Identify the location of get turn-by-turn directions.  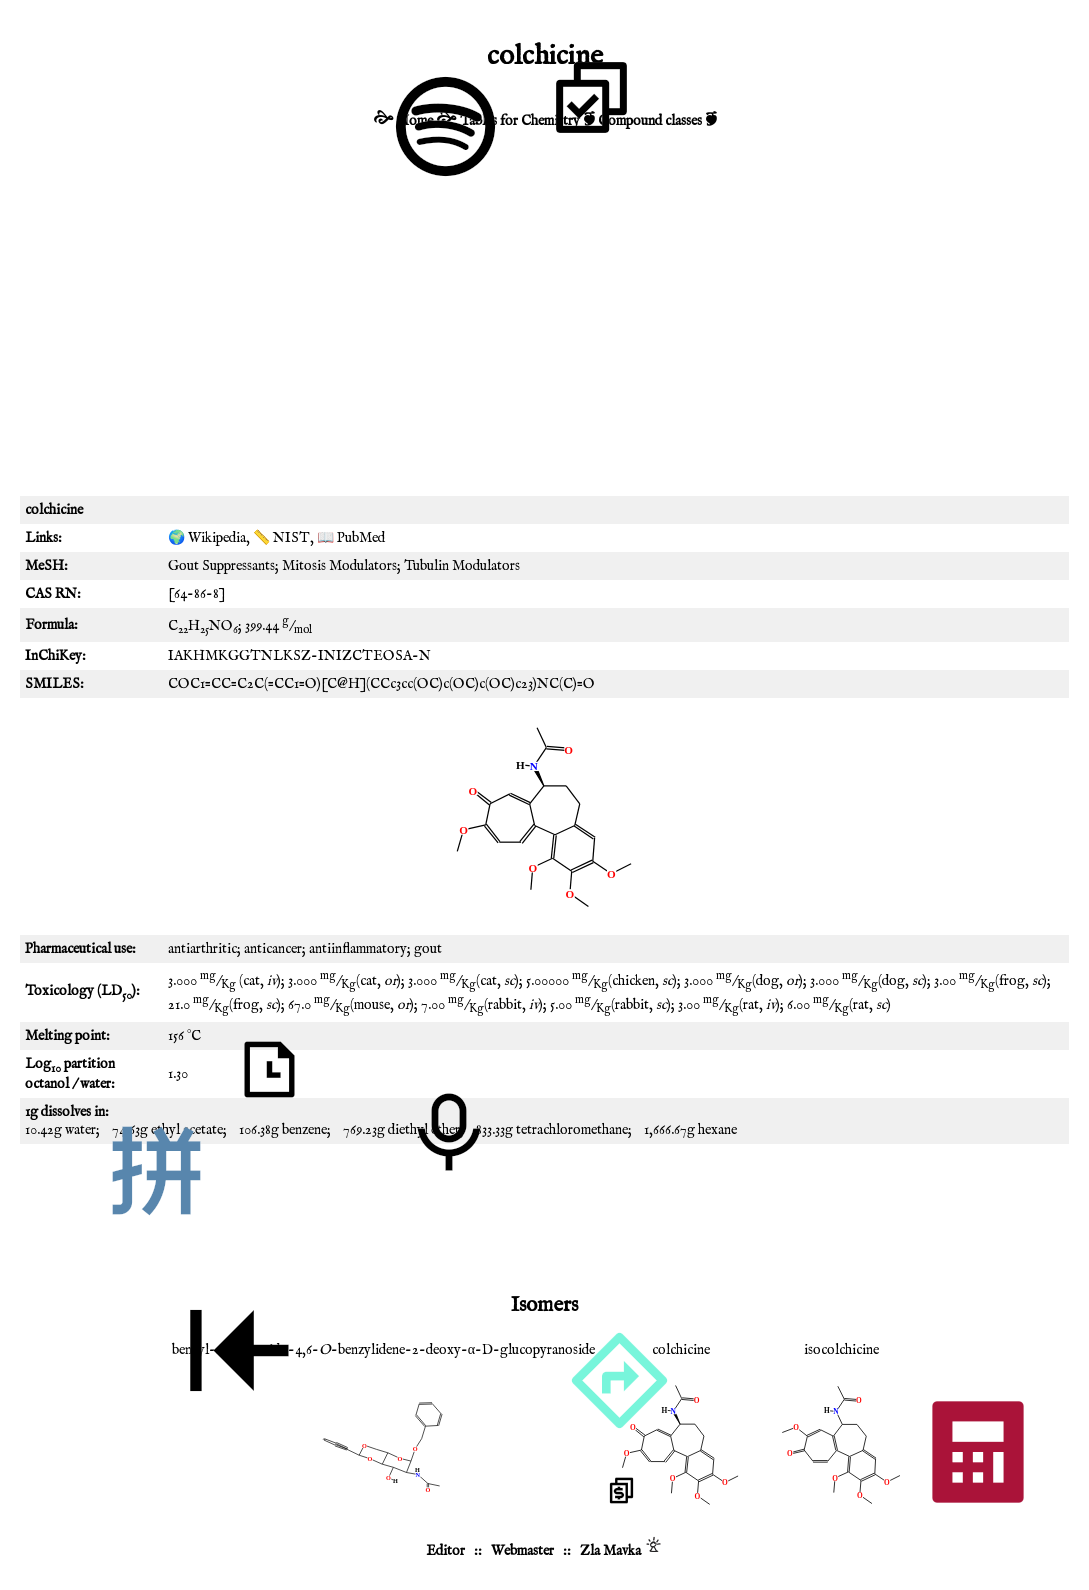
(619, 1380).